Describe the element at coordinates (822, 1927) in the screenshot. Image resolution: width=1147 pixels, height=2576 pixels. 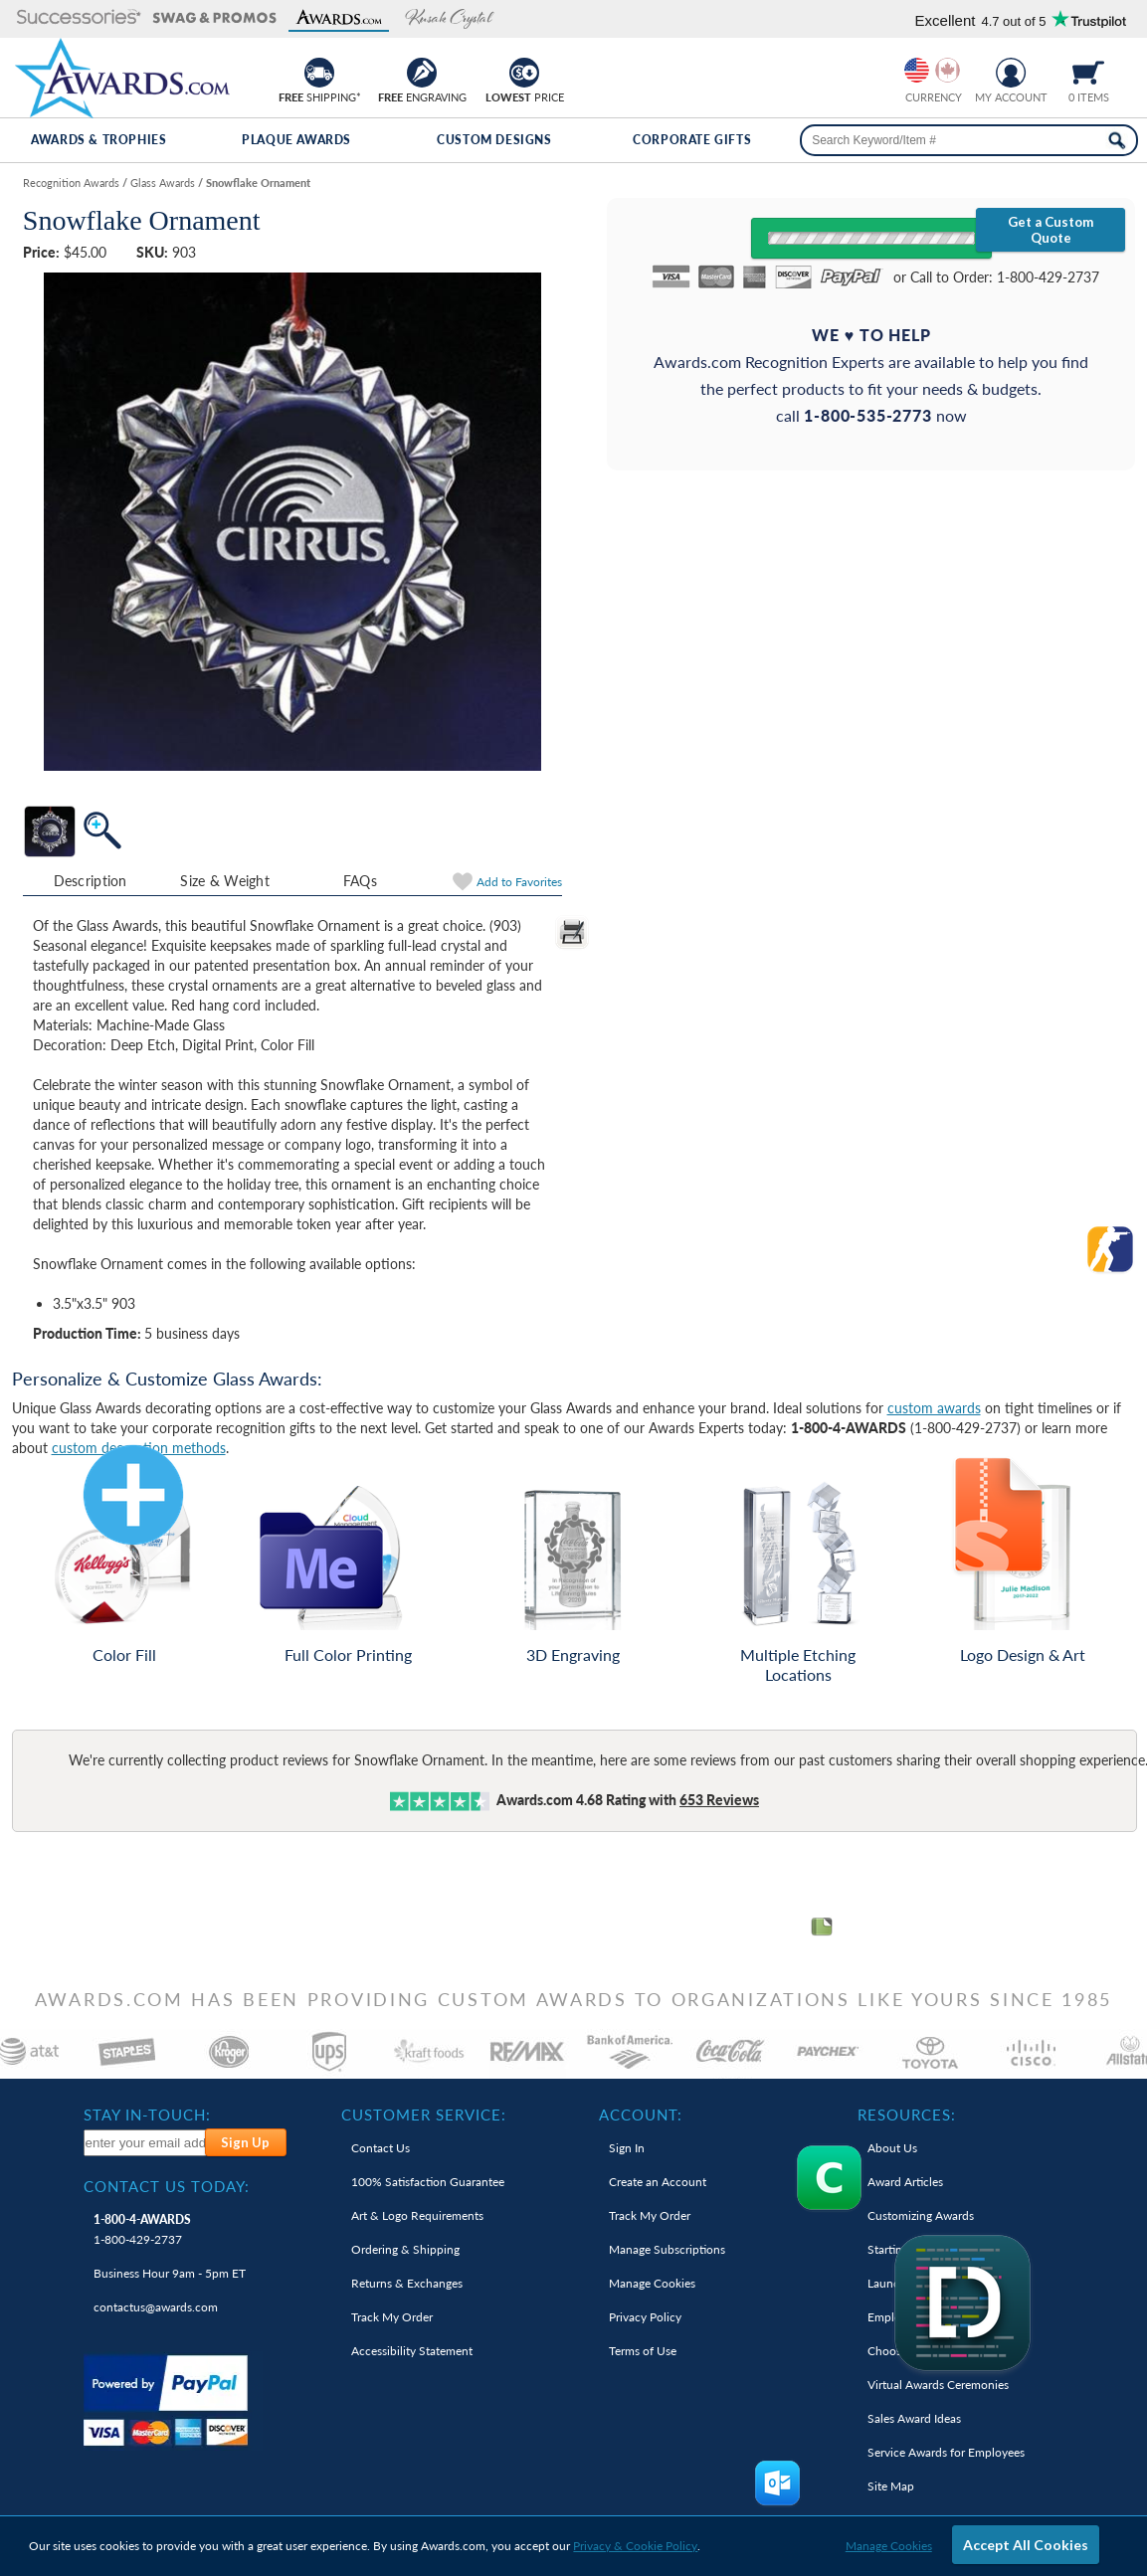
I see `change desktop wallpaper settings` at that location.